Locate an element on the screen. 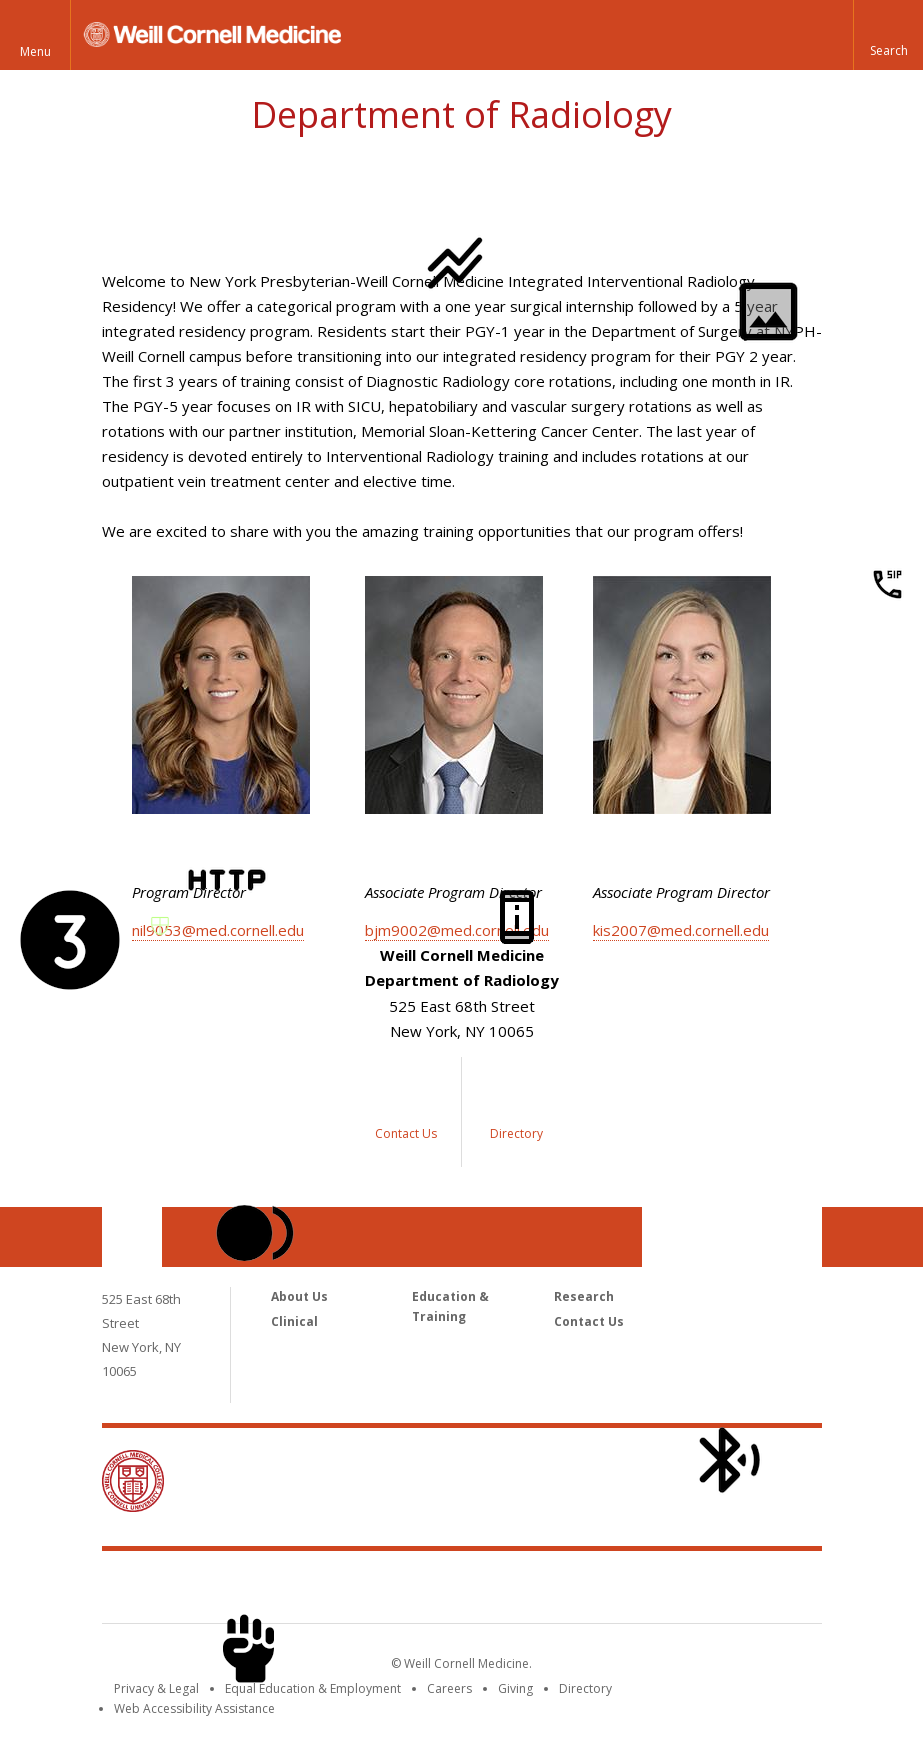 Image resolution: width=923 pixels, height=1756 pixels. view photos or images is located at coordinates (768, 311).